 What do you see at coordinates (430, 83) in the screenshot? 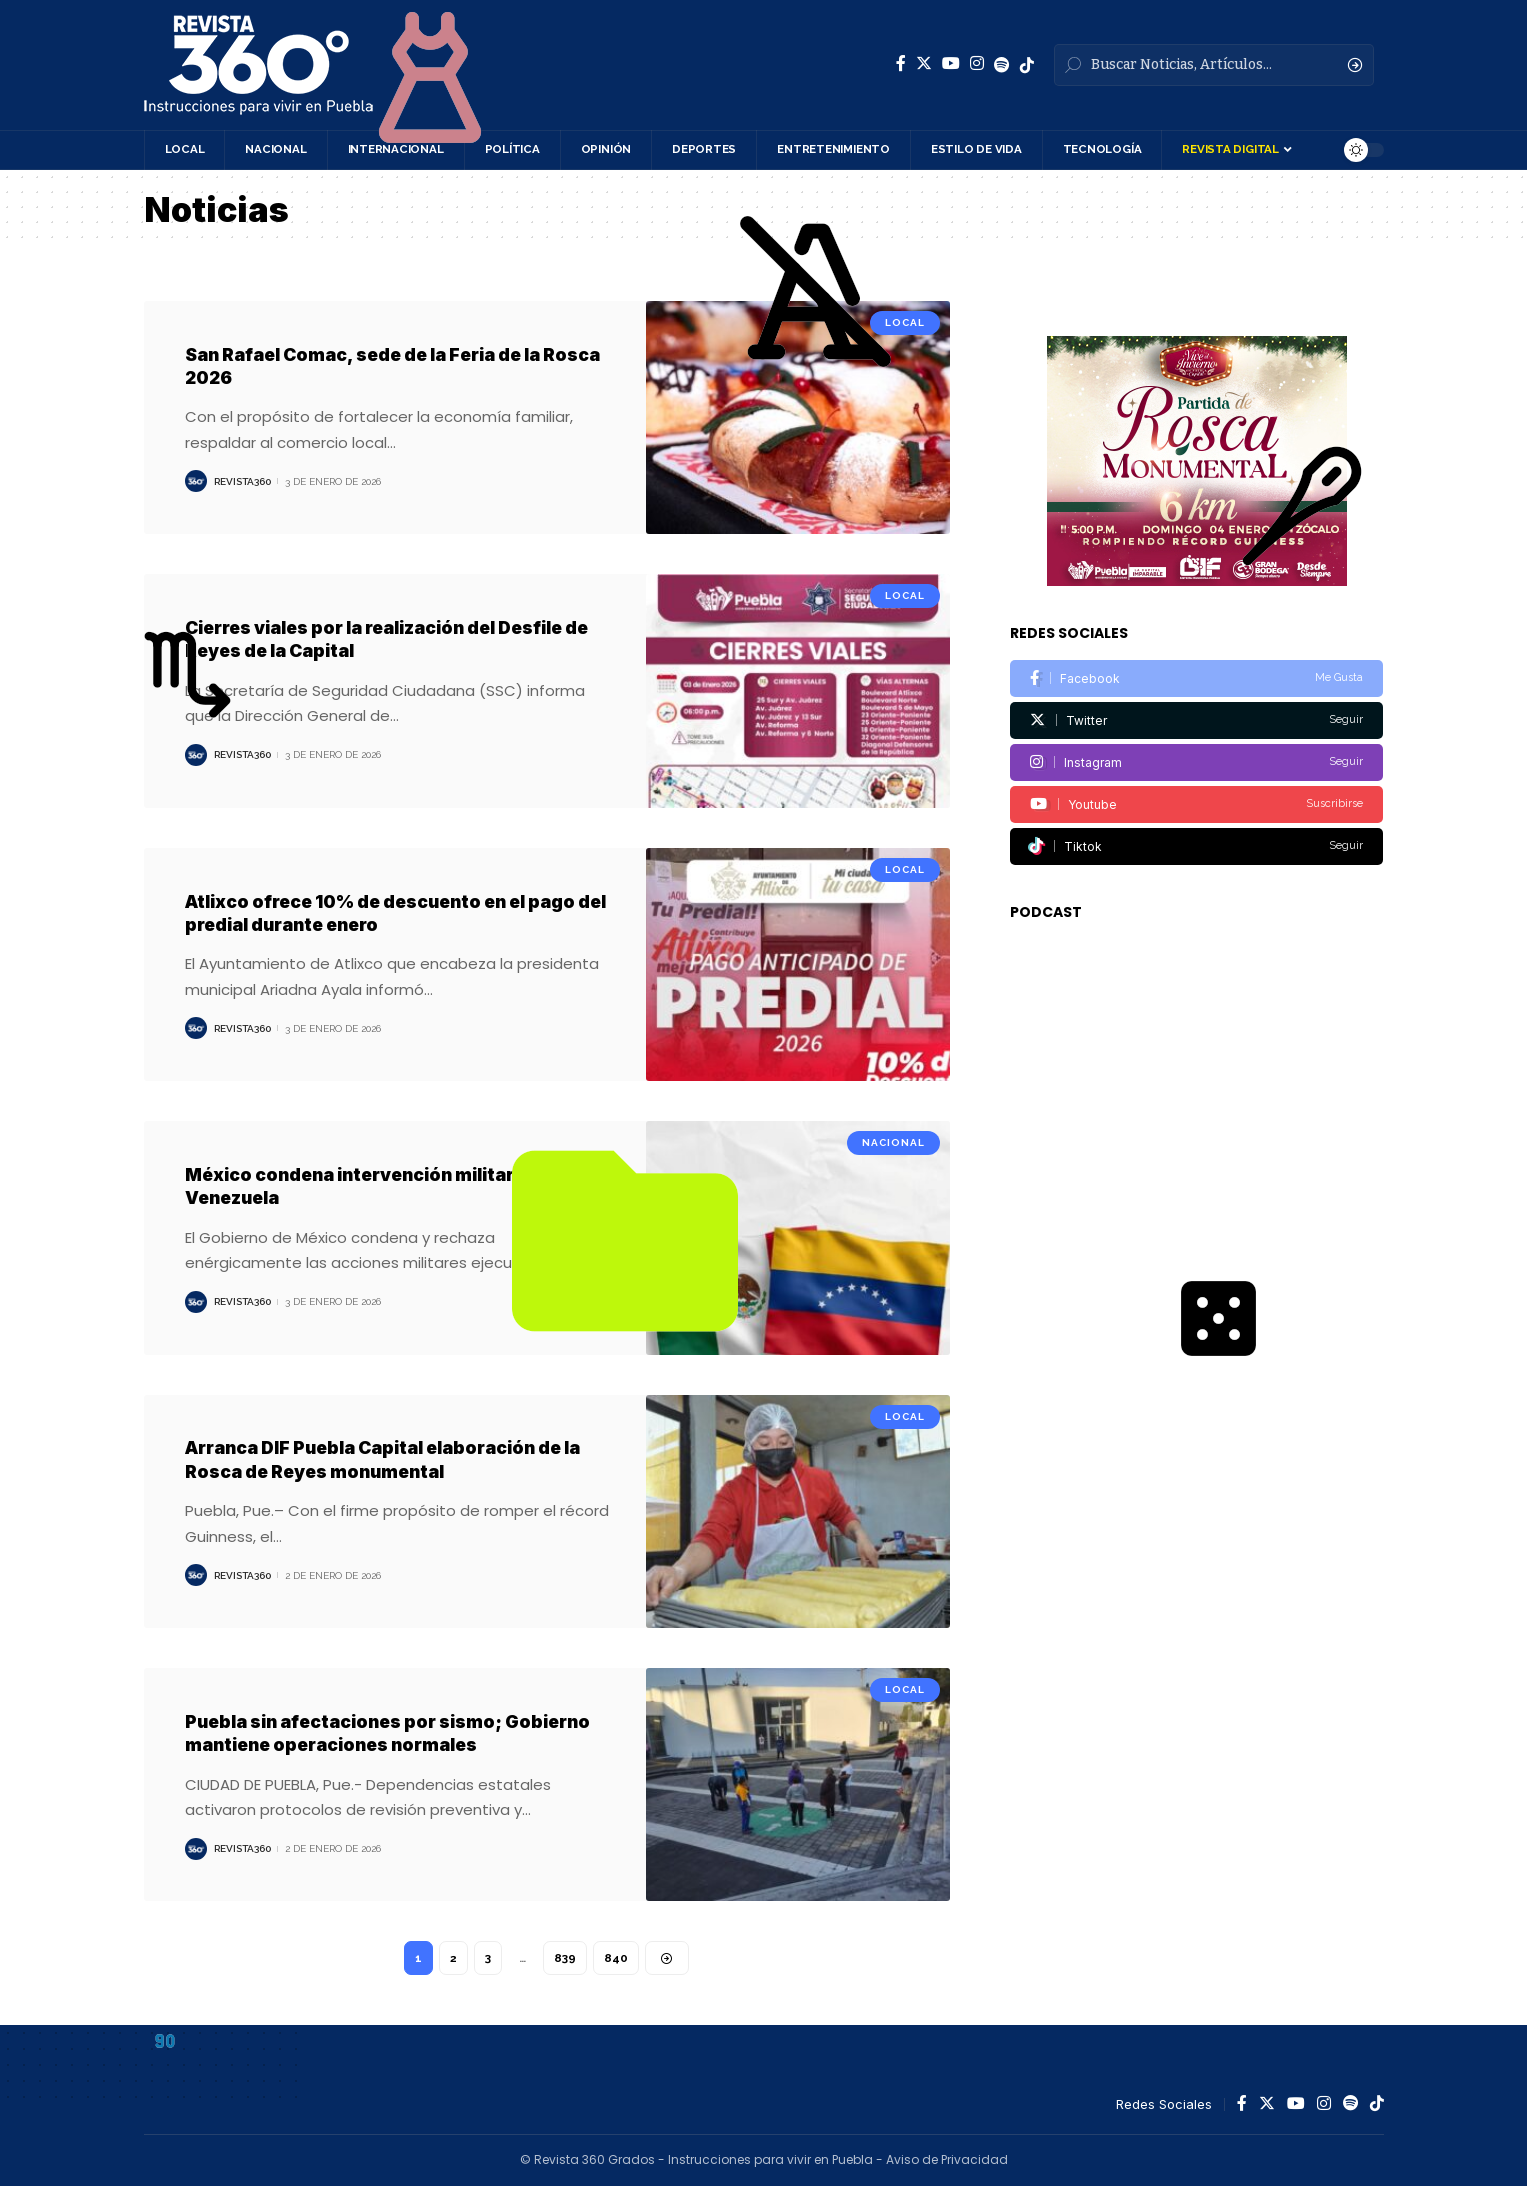
I see `browse women's clothing or dresses` at bounding box center [430, 83].